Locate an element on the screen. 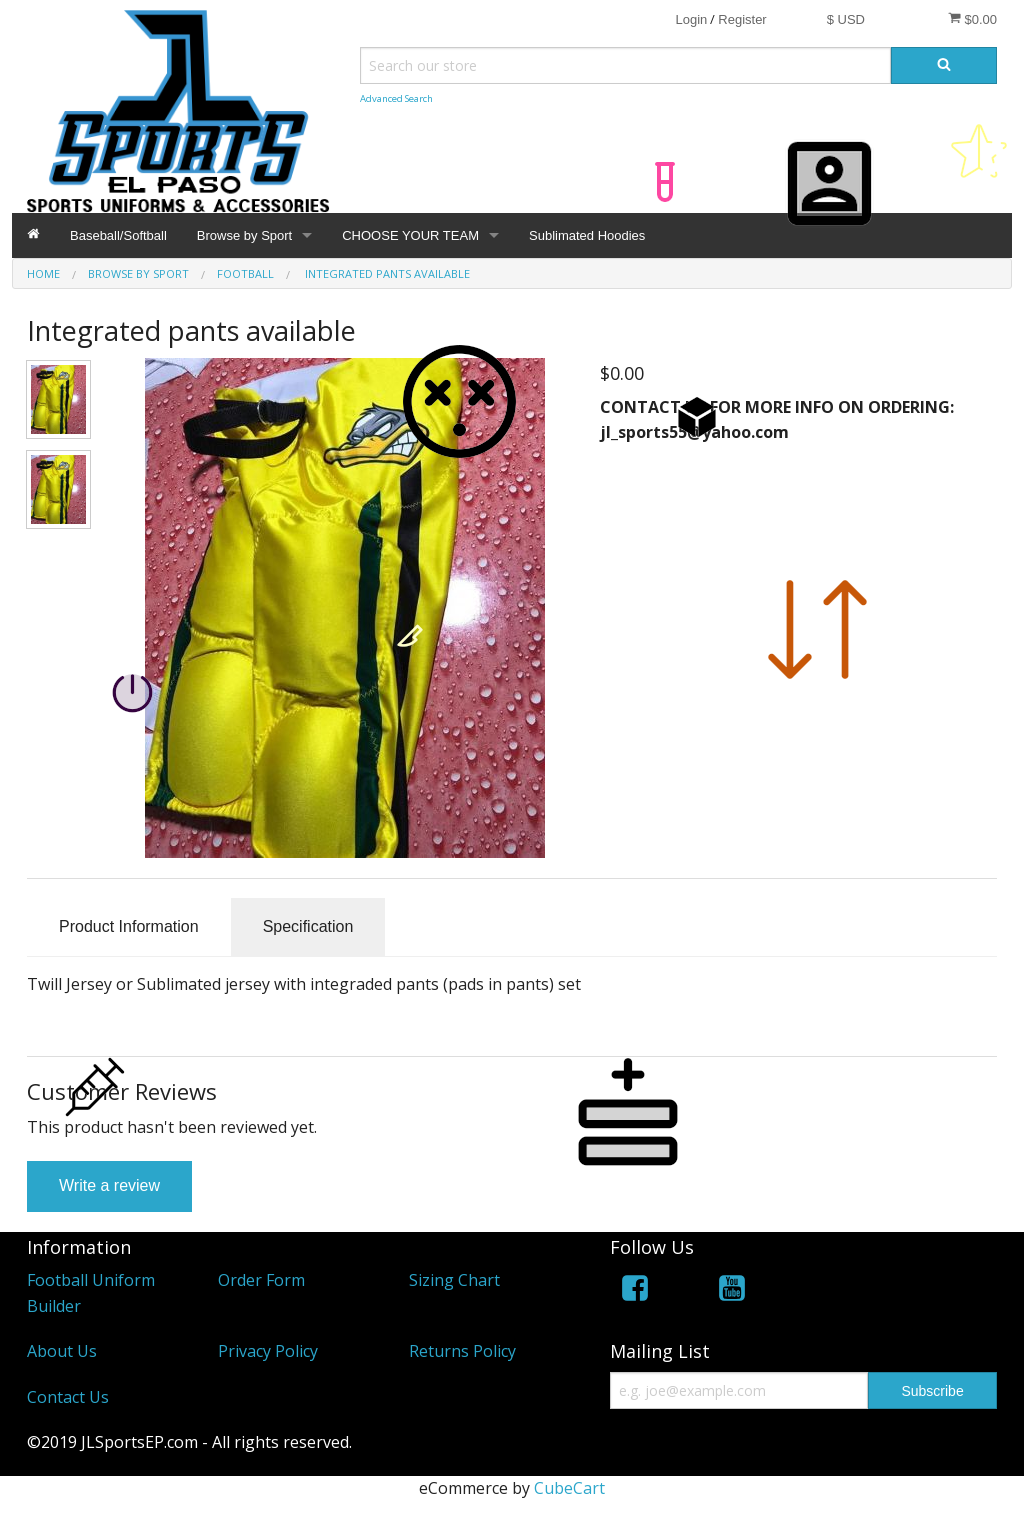 Image resolution: width=1024 pixels, height=1522 pixels. access lab or test results is located at coordinates (665, 182).